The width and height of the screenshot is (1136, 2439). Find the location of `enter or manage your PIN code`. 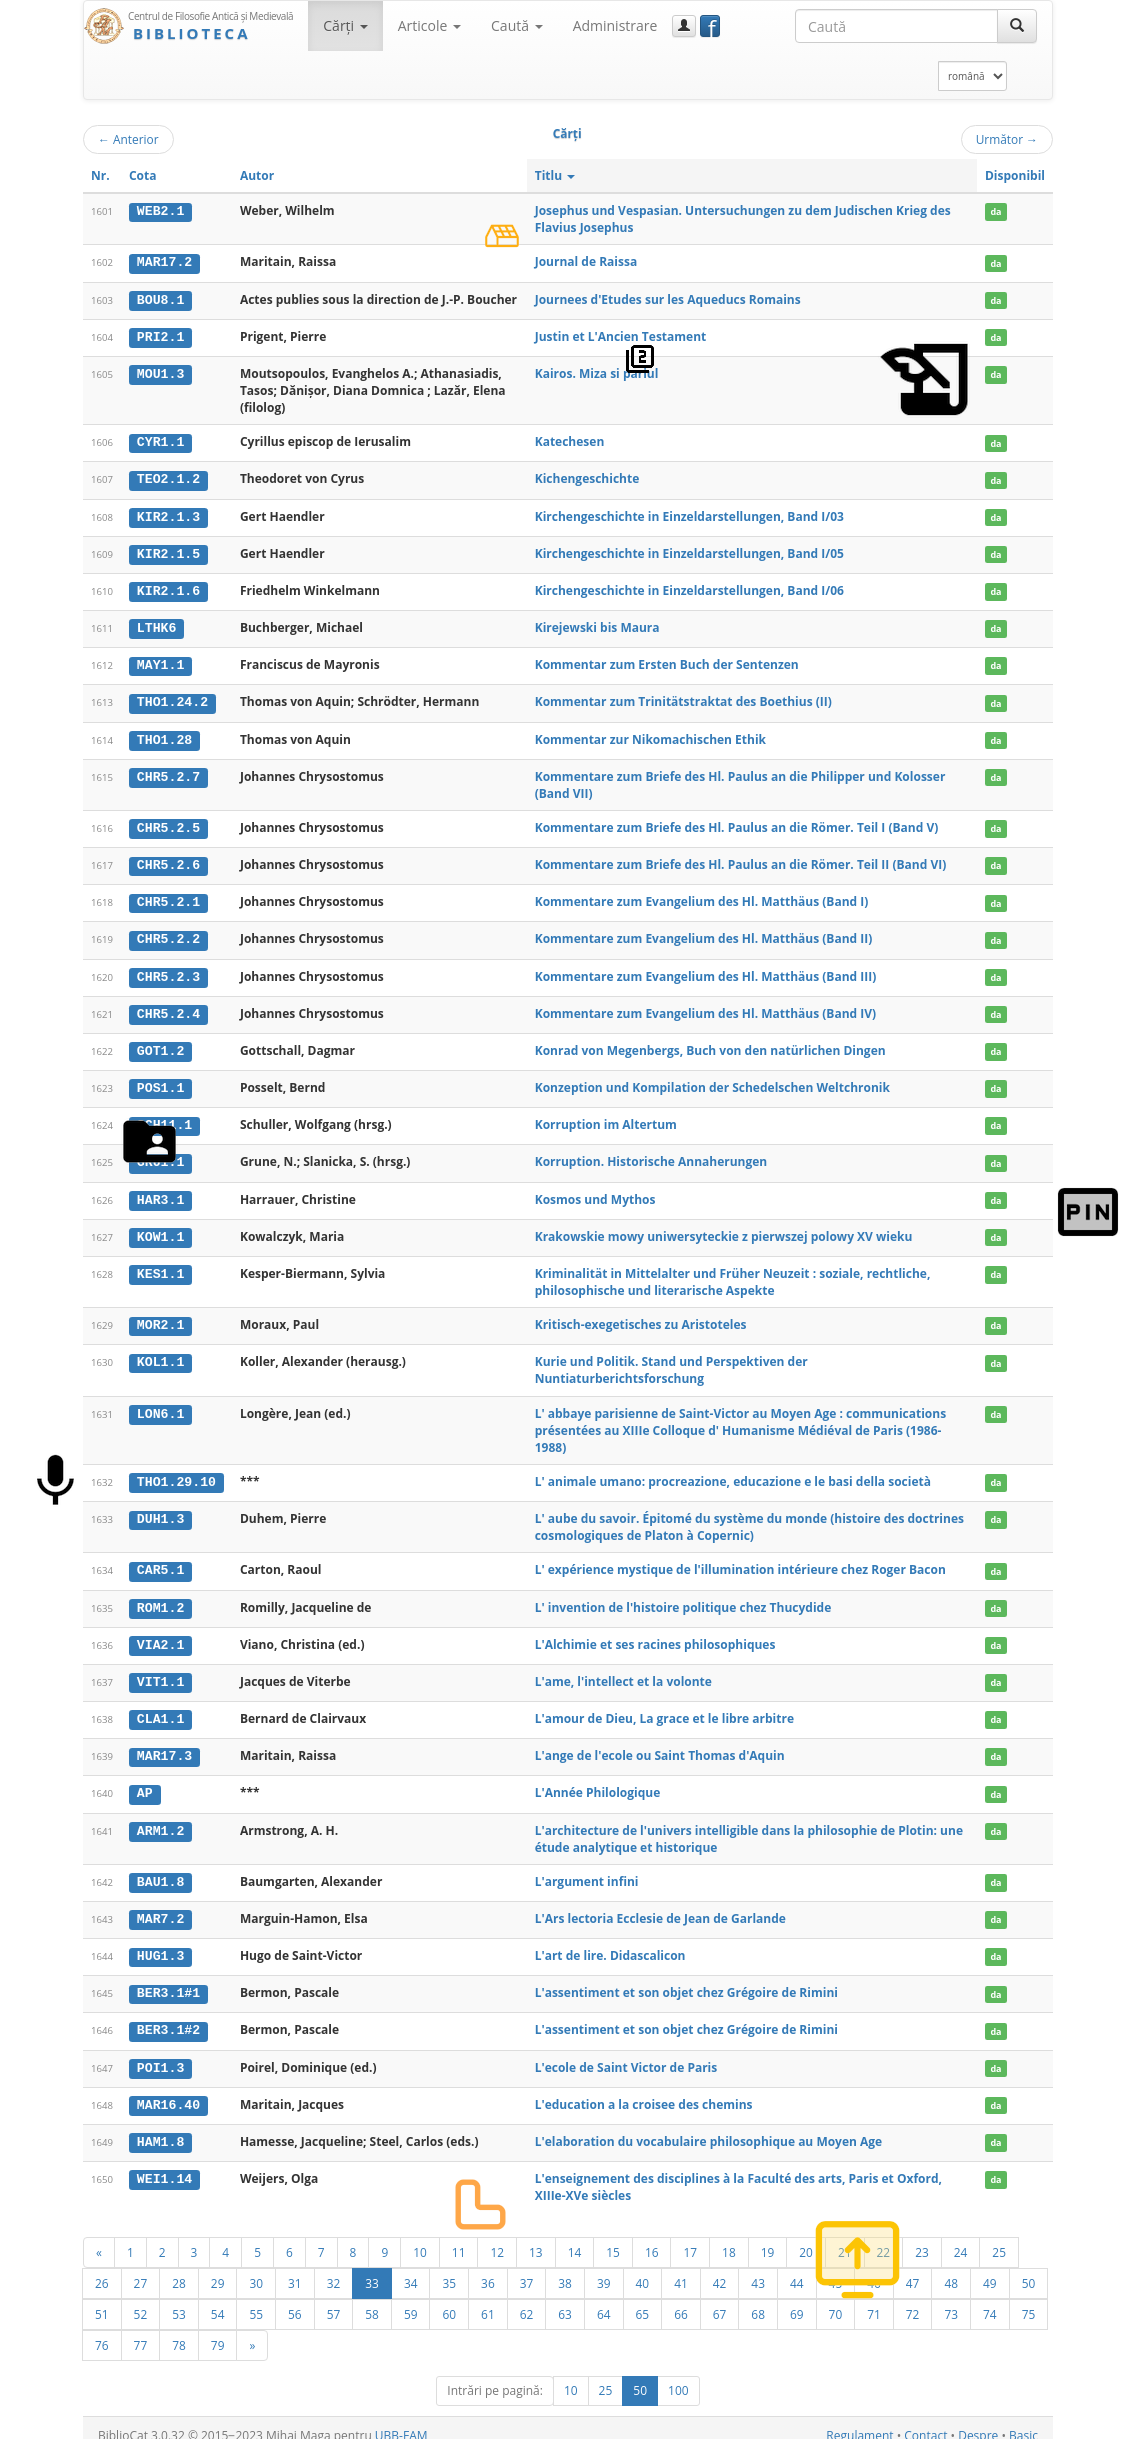

enter or manage your PIN code is located at coordinates (1088, 1212).